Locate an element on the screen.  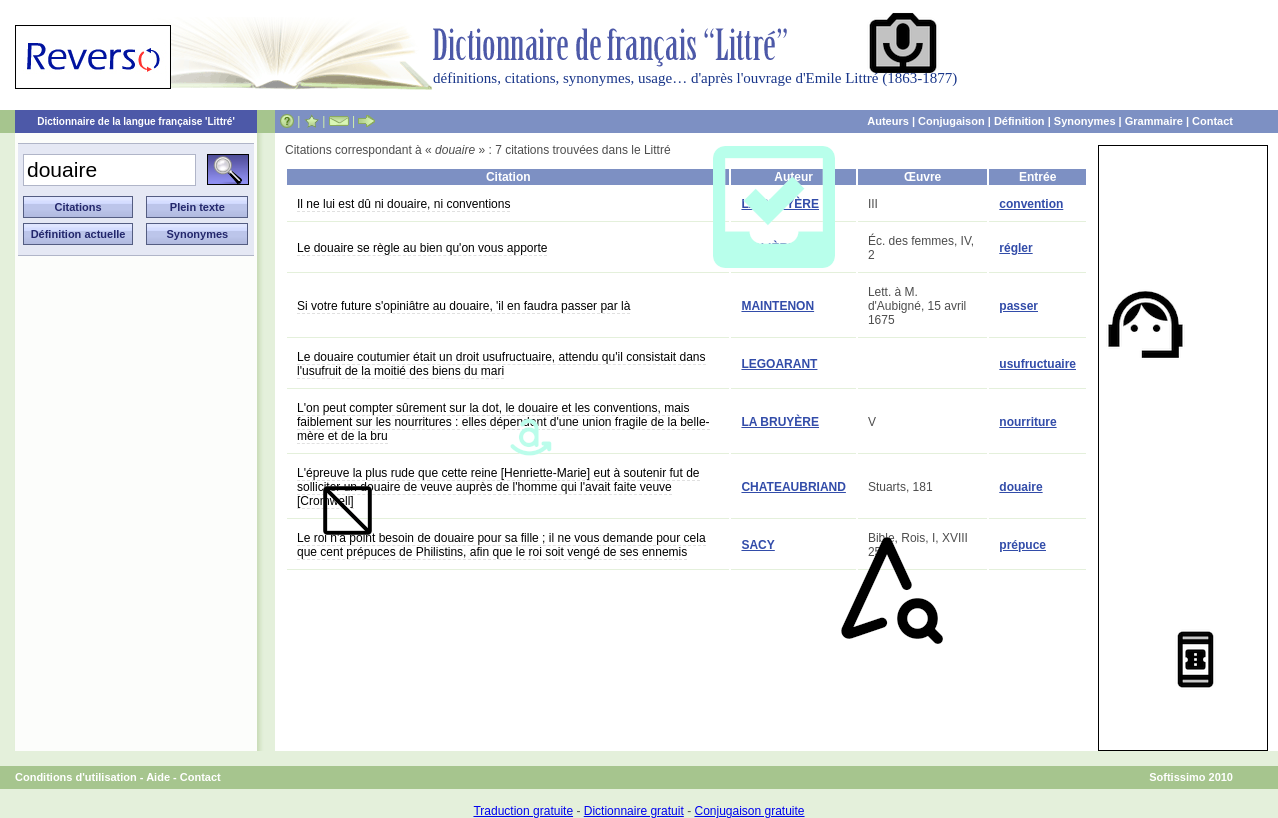
mark all inbox messages as read is located at coordinates (774, 207).